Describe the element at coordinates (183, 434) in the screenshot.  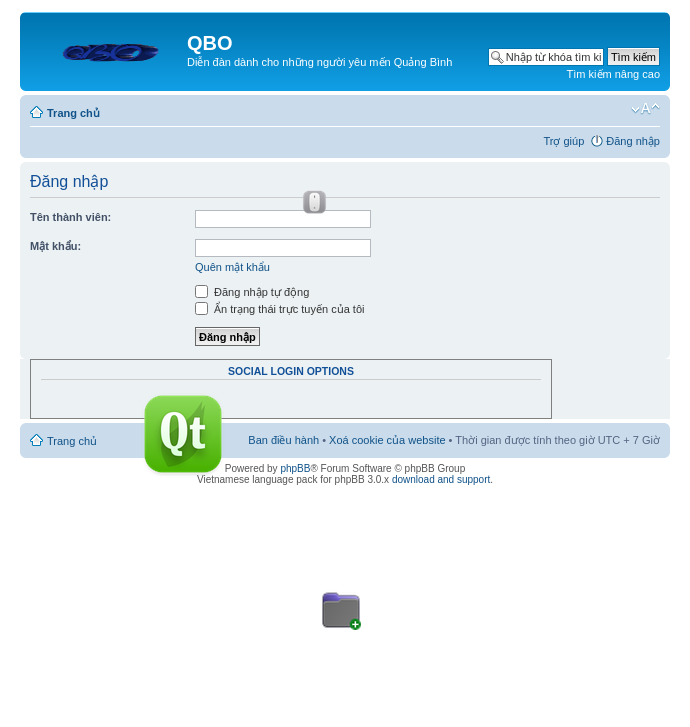
I see `launch qt creator development environment` at that location.